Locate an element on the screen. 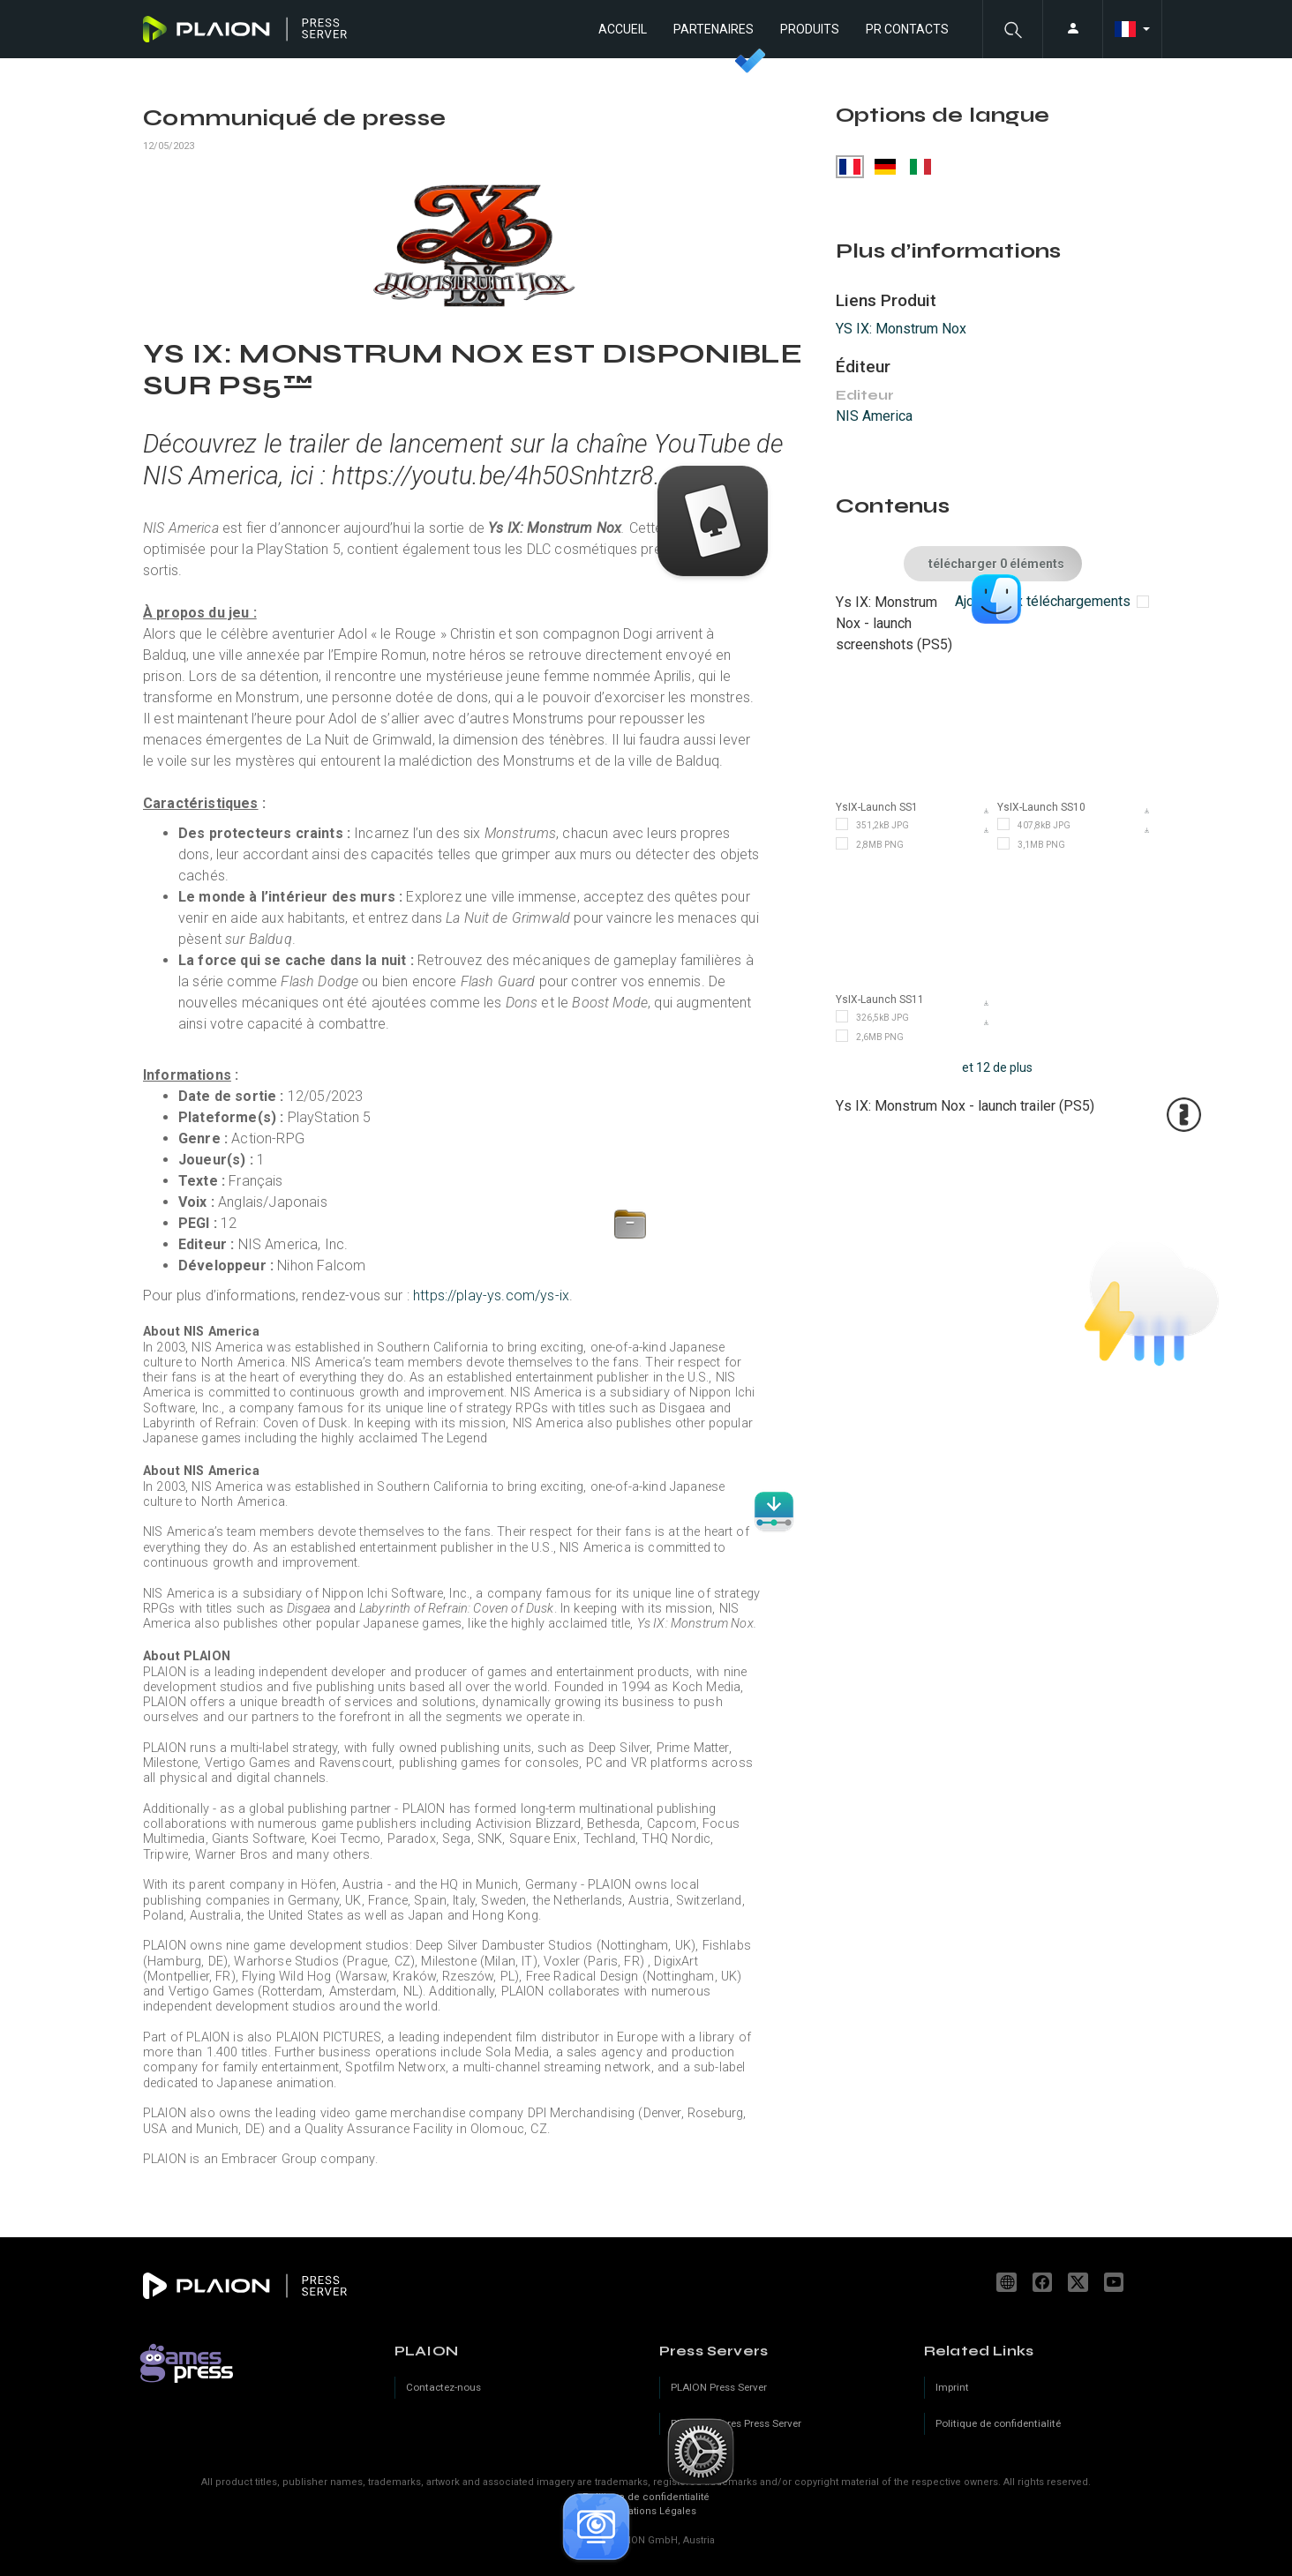 The width and height of the screenshot is (1292, 2576). access remote desktop or screen sharing settings is located at coordinates (596, 2527).